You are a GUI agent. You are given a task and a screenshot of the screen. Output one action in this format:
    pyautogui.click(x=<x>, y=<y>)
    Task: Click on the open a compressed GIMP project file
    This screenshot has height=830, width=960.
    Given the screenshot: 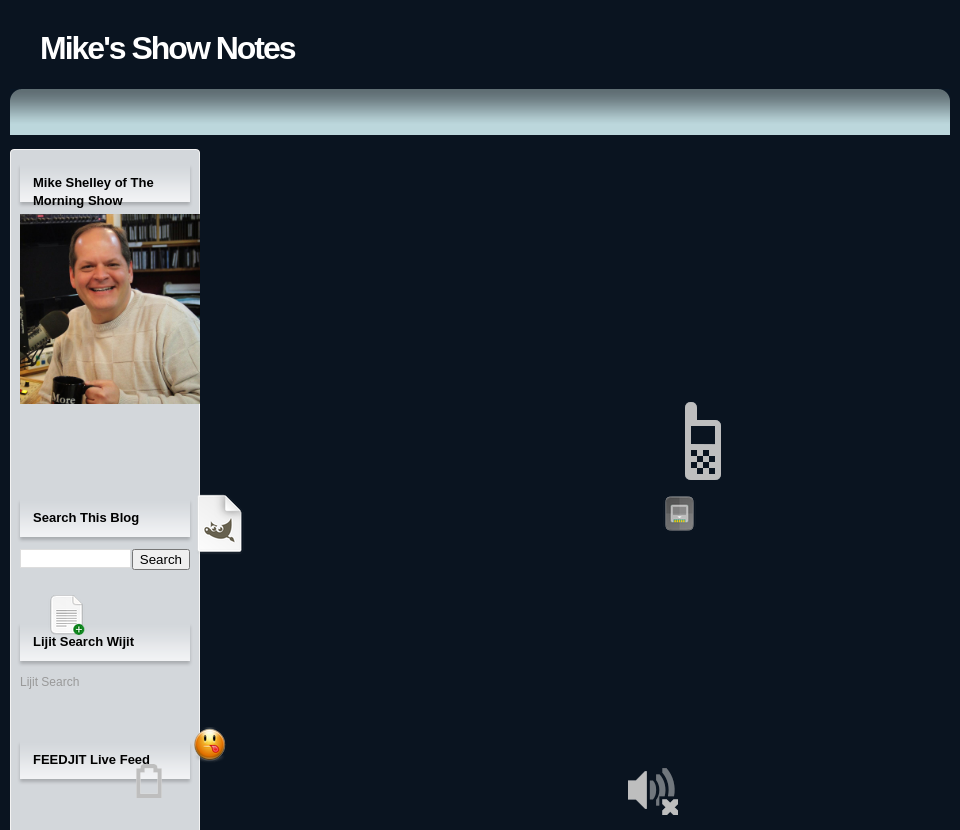 What is the action you would take?
    pyautogui.click(x=219, y=524)
    